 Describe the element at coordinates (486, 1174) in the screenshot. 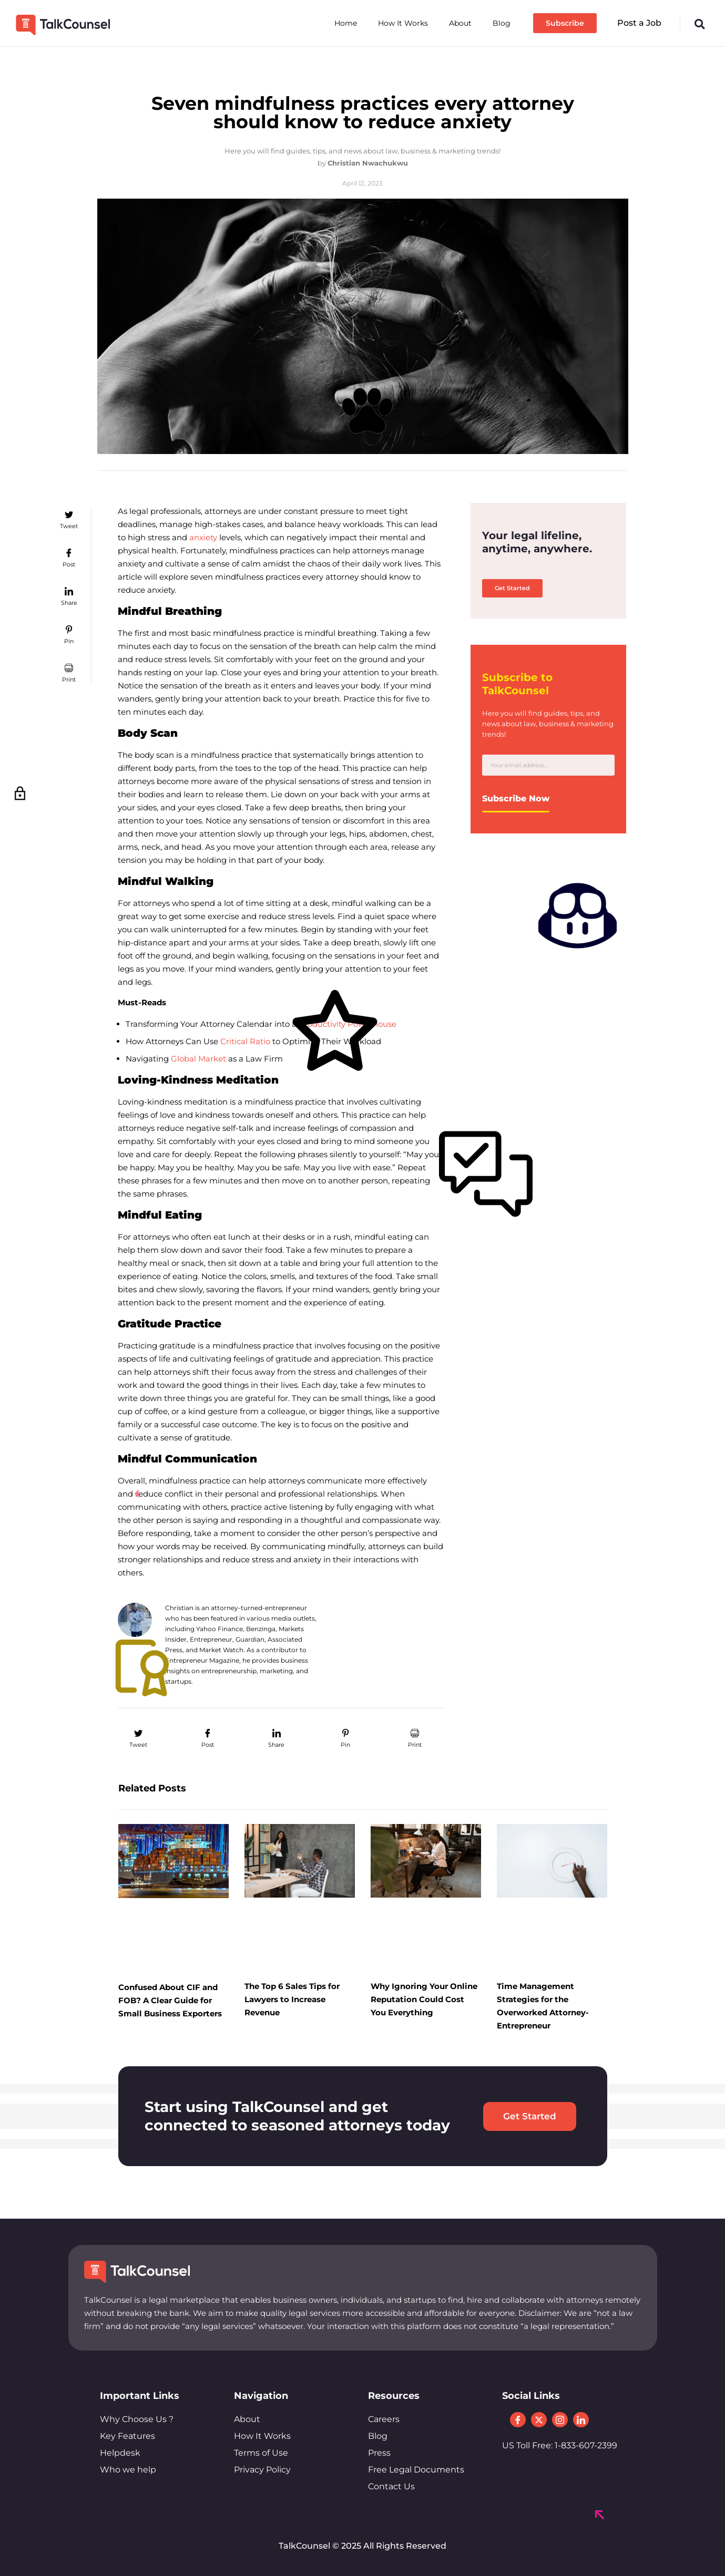

I see `indicates a discussion has been closed or resolved` at that location.